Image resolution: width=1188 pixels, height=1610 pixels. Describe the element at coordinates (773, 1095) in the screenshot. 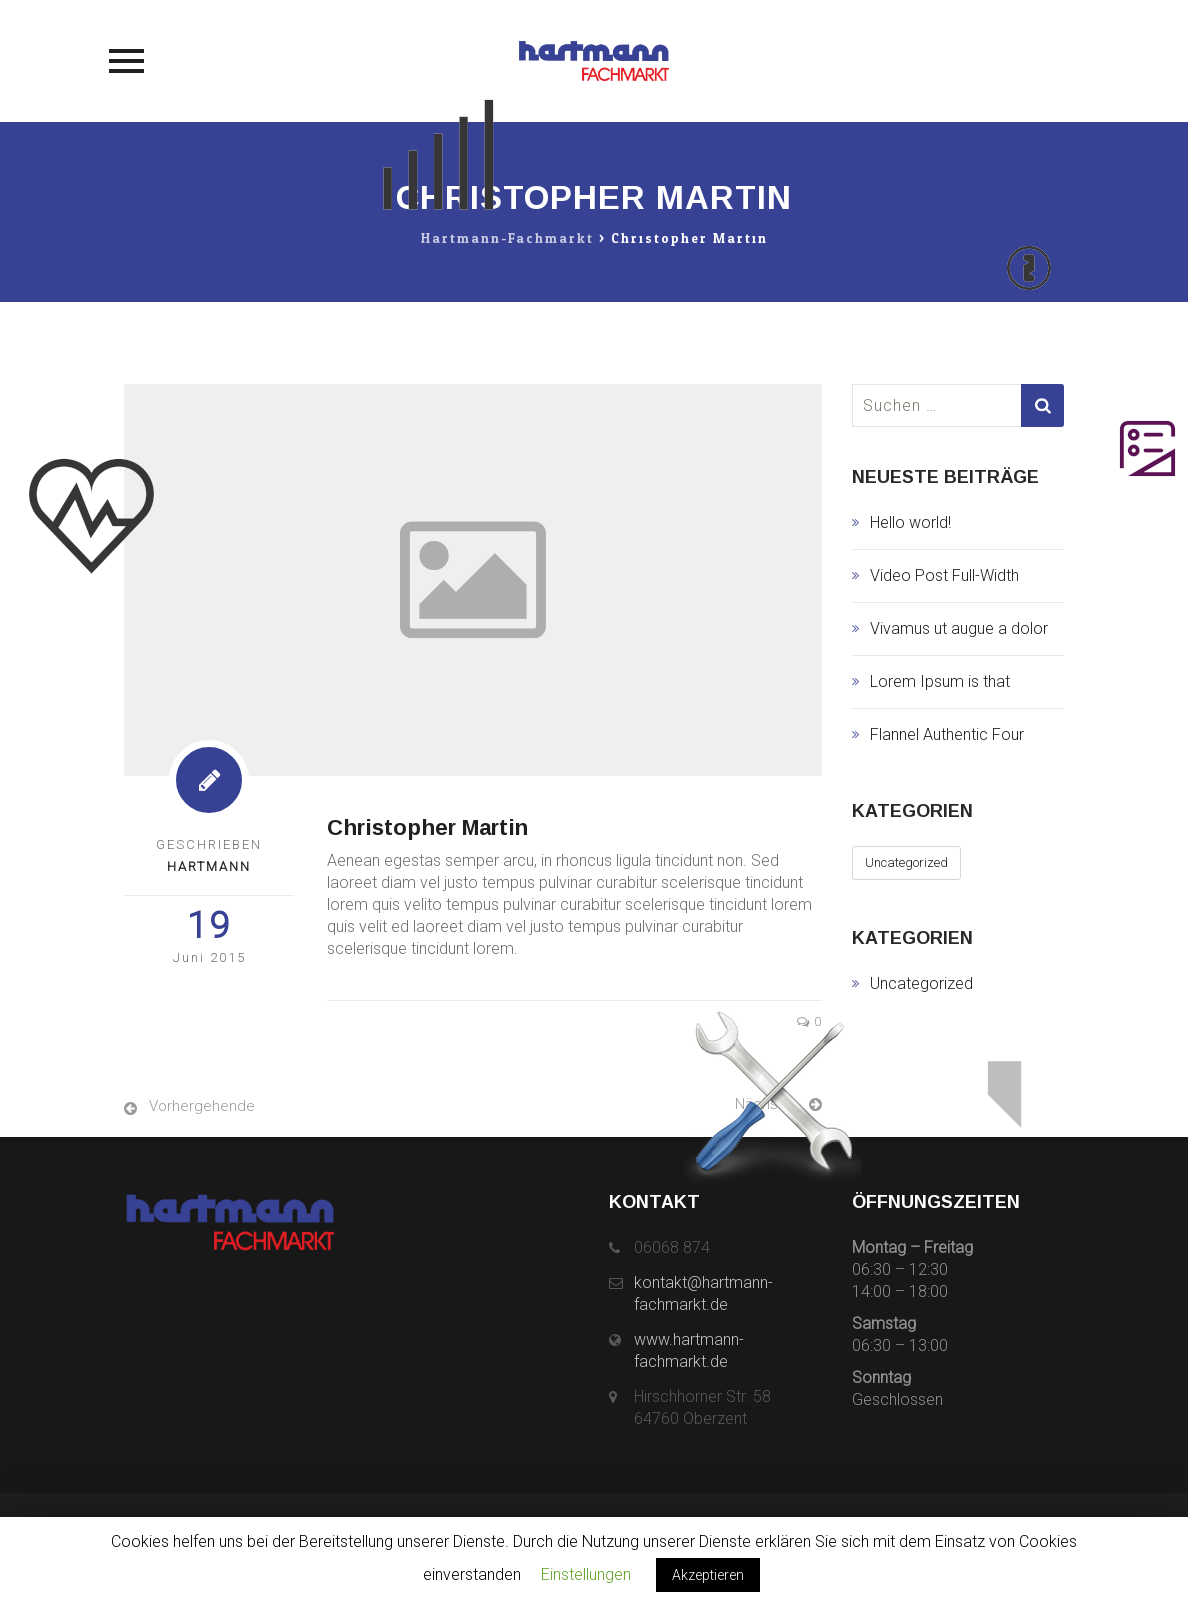

I see `open system preferences` at that location.